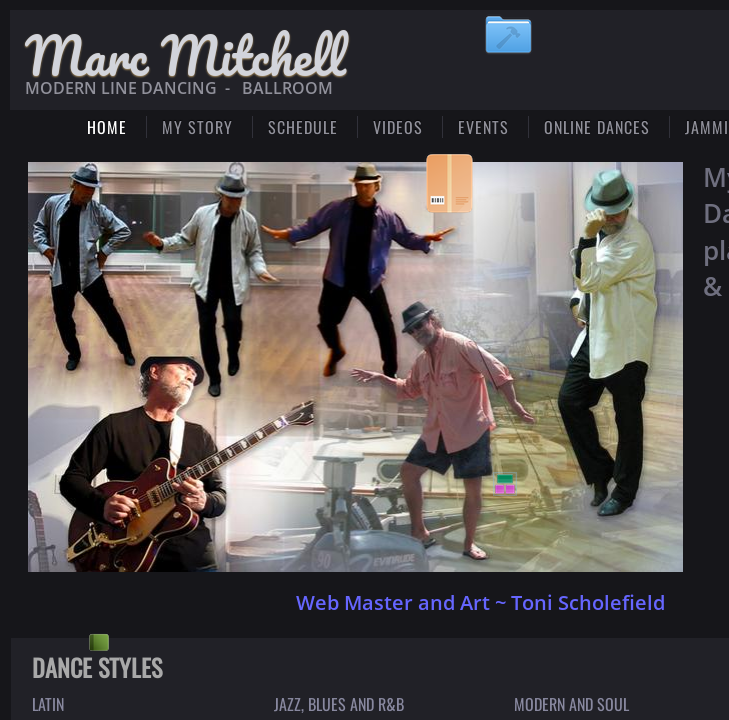 The height and width of the screenshot is (720, 729). What do you see at coordinates (508, 34) in the screenshot?
I see `open the utilities folder` at bounding box center [508, 34].